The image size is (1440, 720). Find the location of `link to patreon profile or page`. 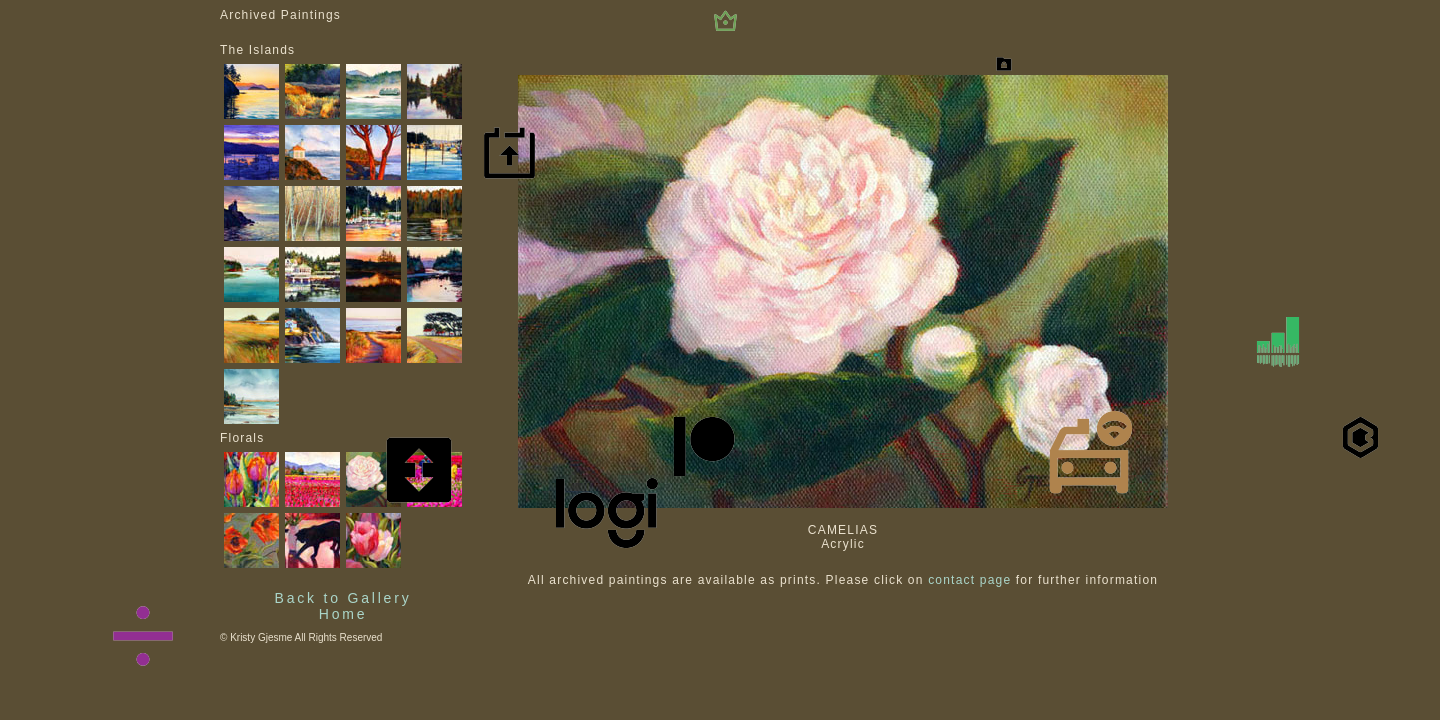

link to patreon profile or page is located at coordinates (703, 446).